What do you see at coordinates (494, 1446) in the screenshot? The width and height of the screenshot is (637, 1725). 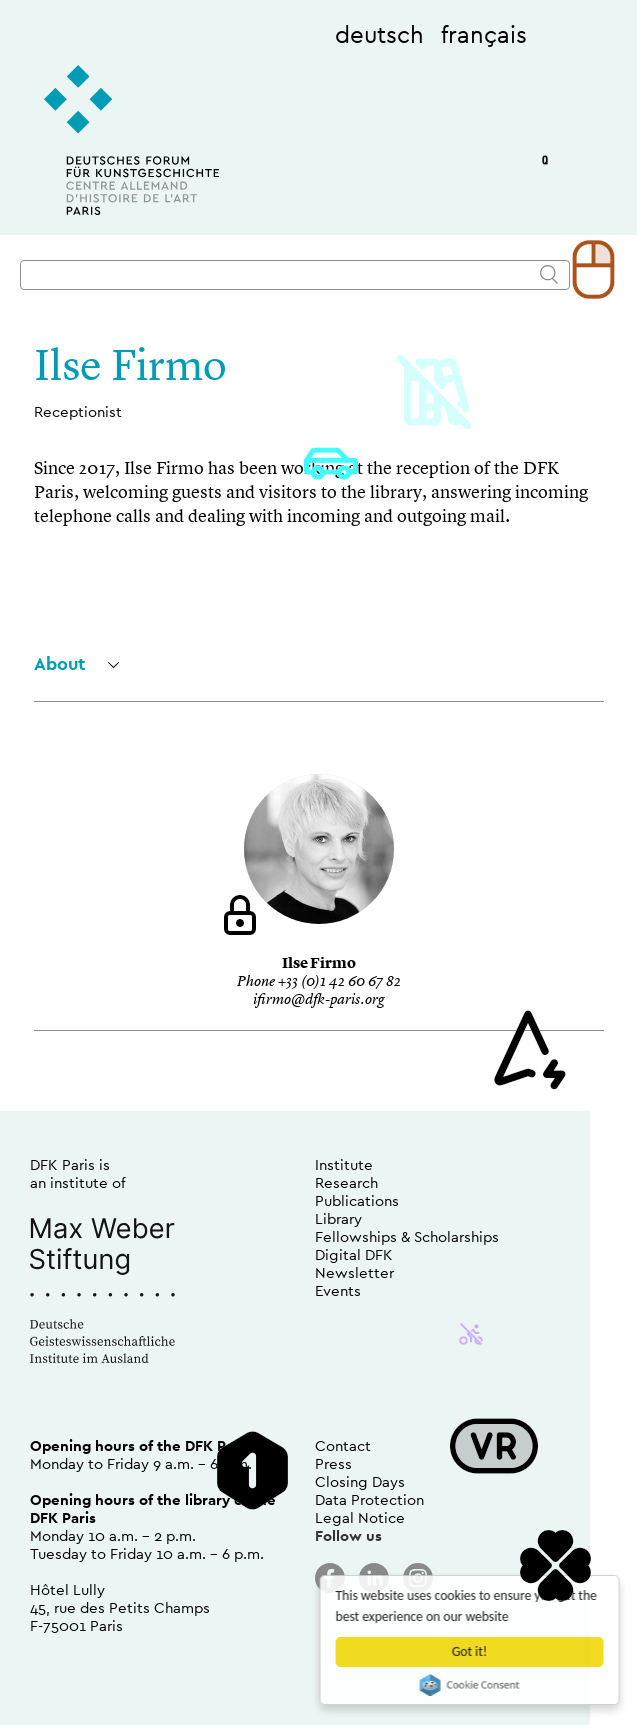 I see `access virtual reality mode or settings` at bounding box center [494, 1446].